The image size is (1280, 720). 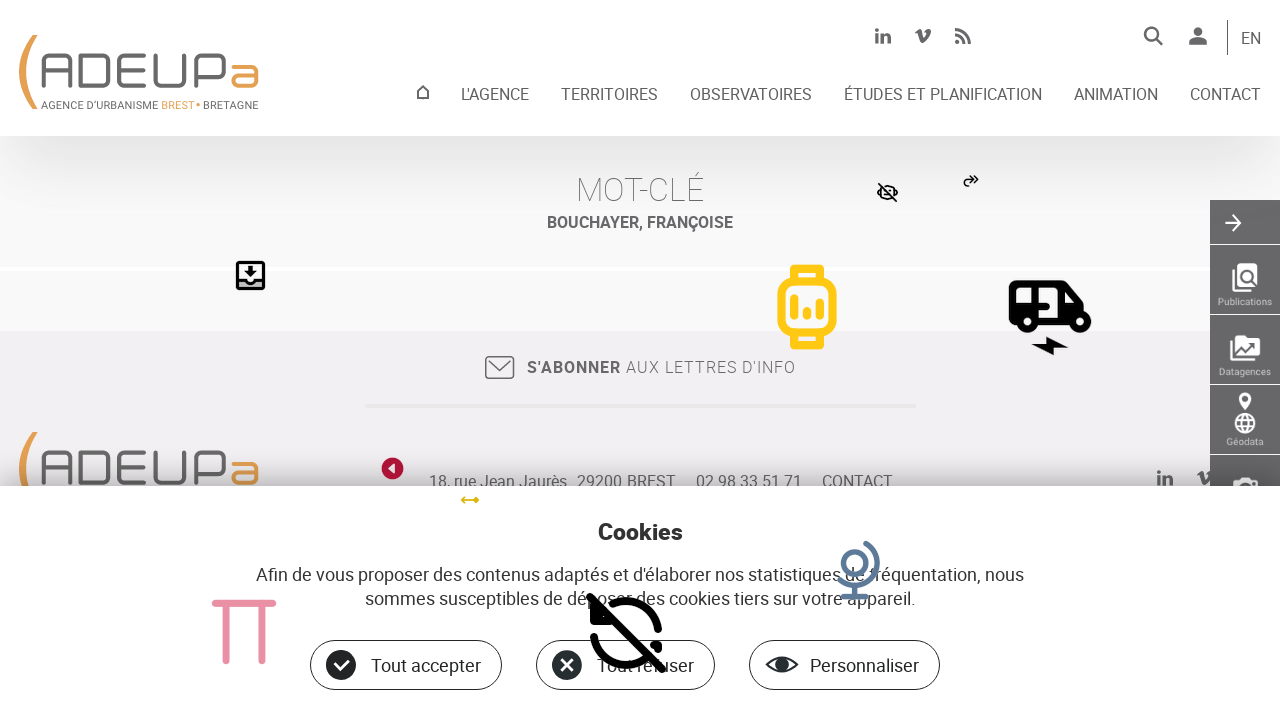 What do you see at coordinates (470, 500) in the screenshot?
I see `go back or return to previous step` at bounding box center [470, 500].